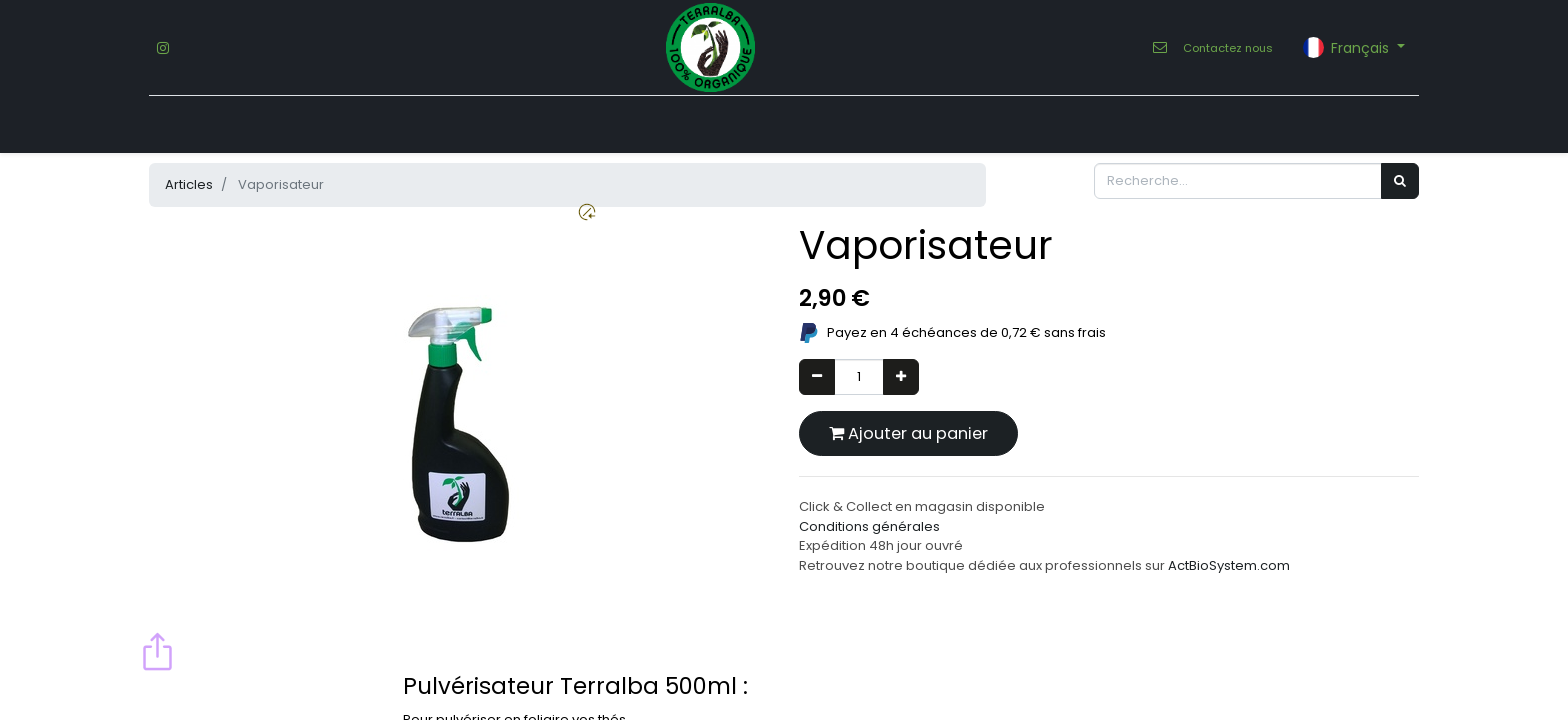 This screenshot has width=1568, height=720. What do you see at coordinates (157, 652) in the screenshot?
I see `share this content` at bounding box center [157, 652].